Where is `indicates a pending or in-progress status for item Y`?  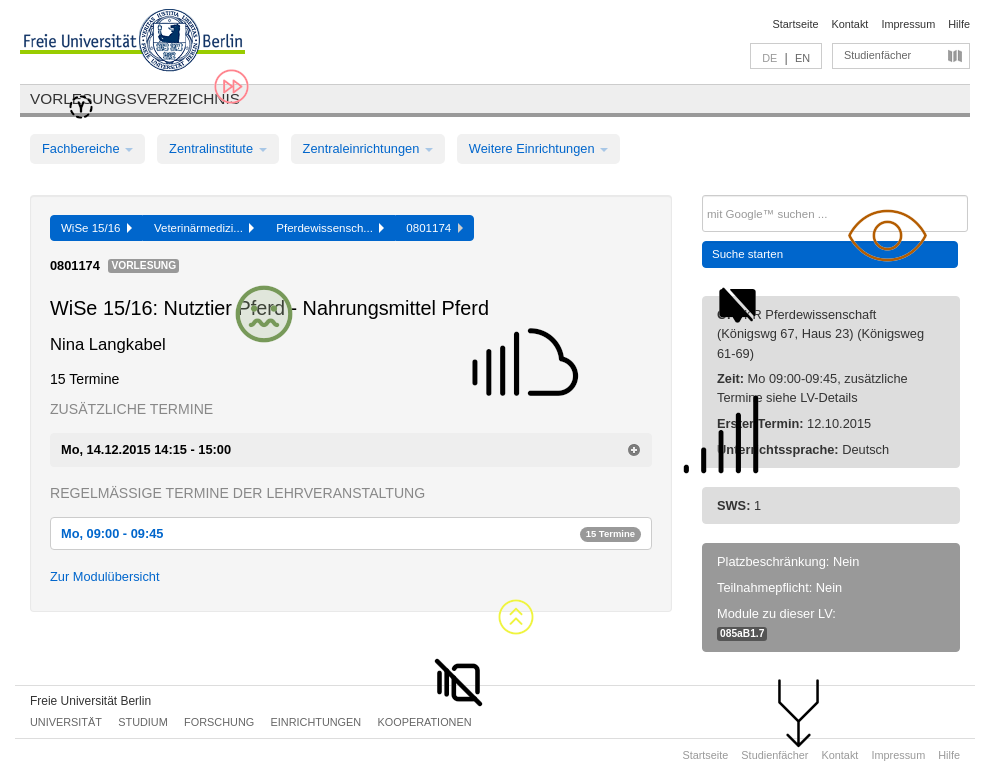
indicates a pending or in-progress status for item Y is located at coordinates (81, 107).